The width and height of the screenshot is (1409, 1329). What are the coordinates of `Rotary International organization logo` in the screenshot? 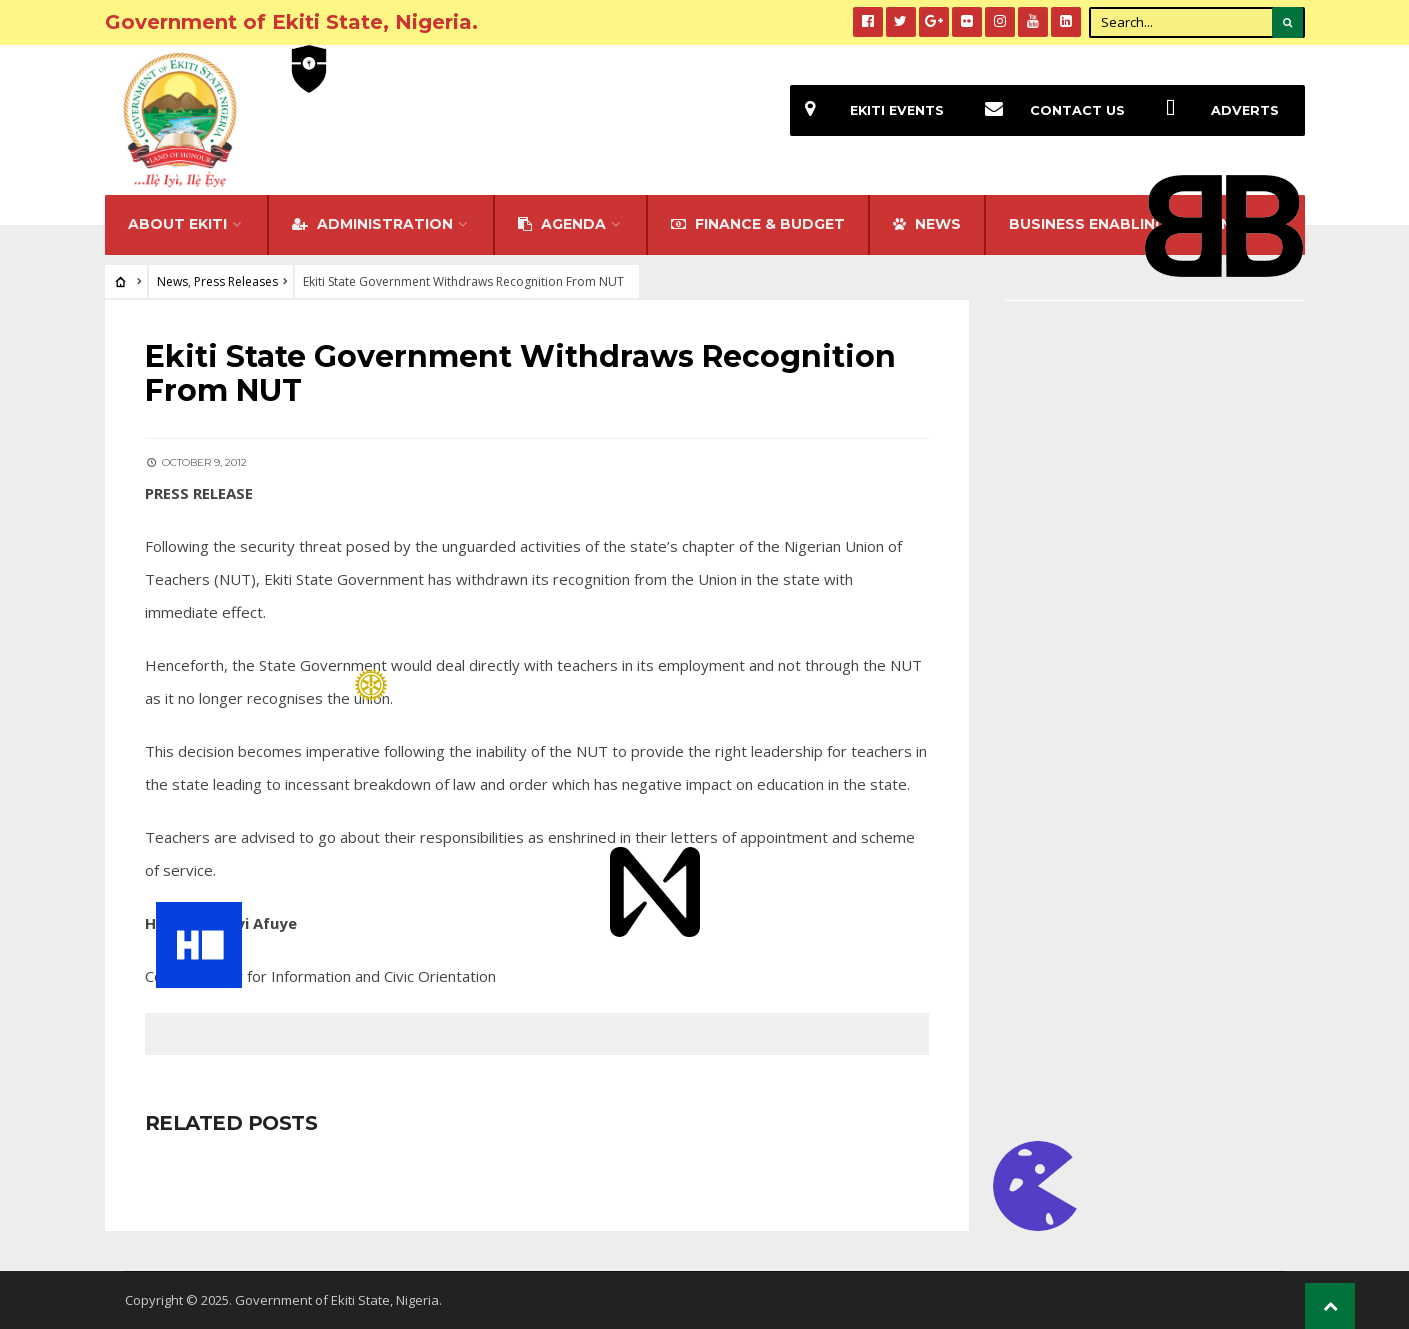 It's located at (371, 685).